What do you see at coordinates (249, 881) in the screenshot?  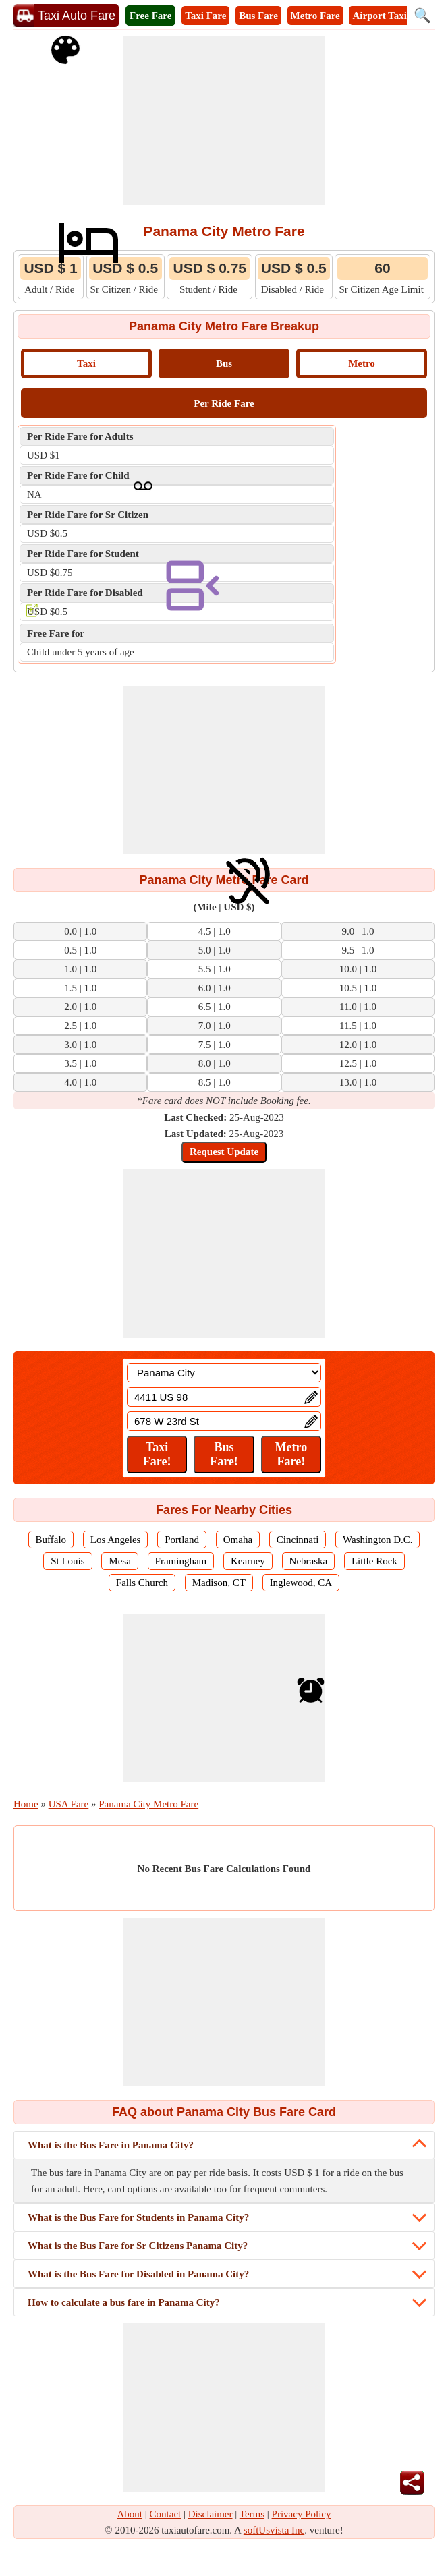 I see `indicates hearing assistance is disabled` at bounding box center [249, 881].